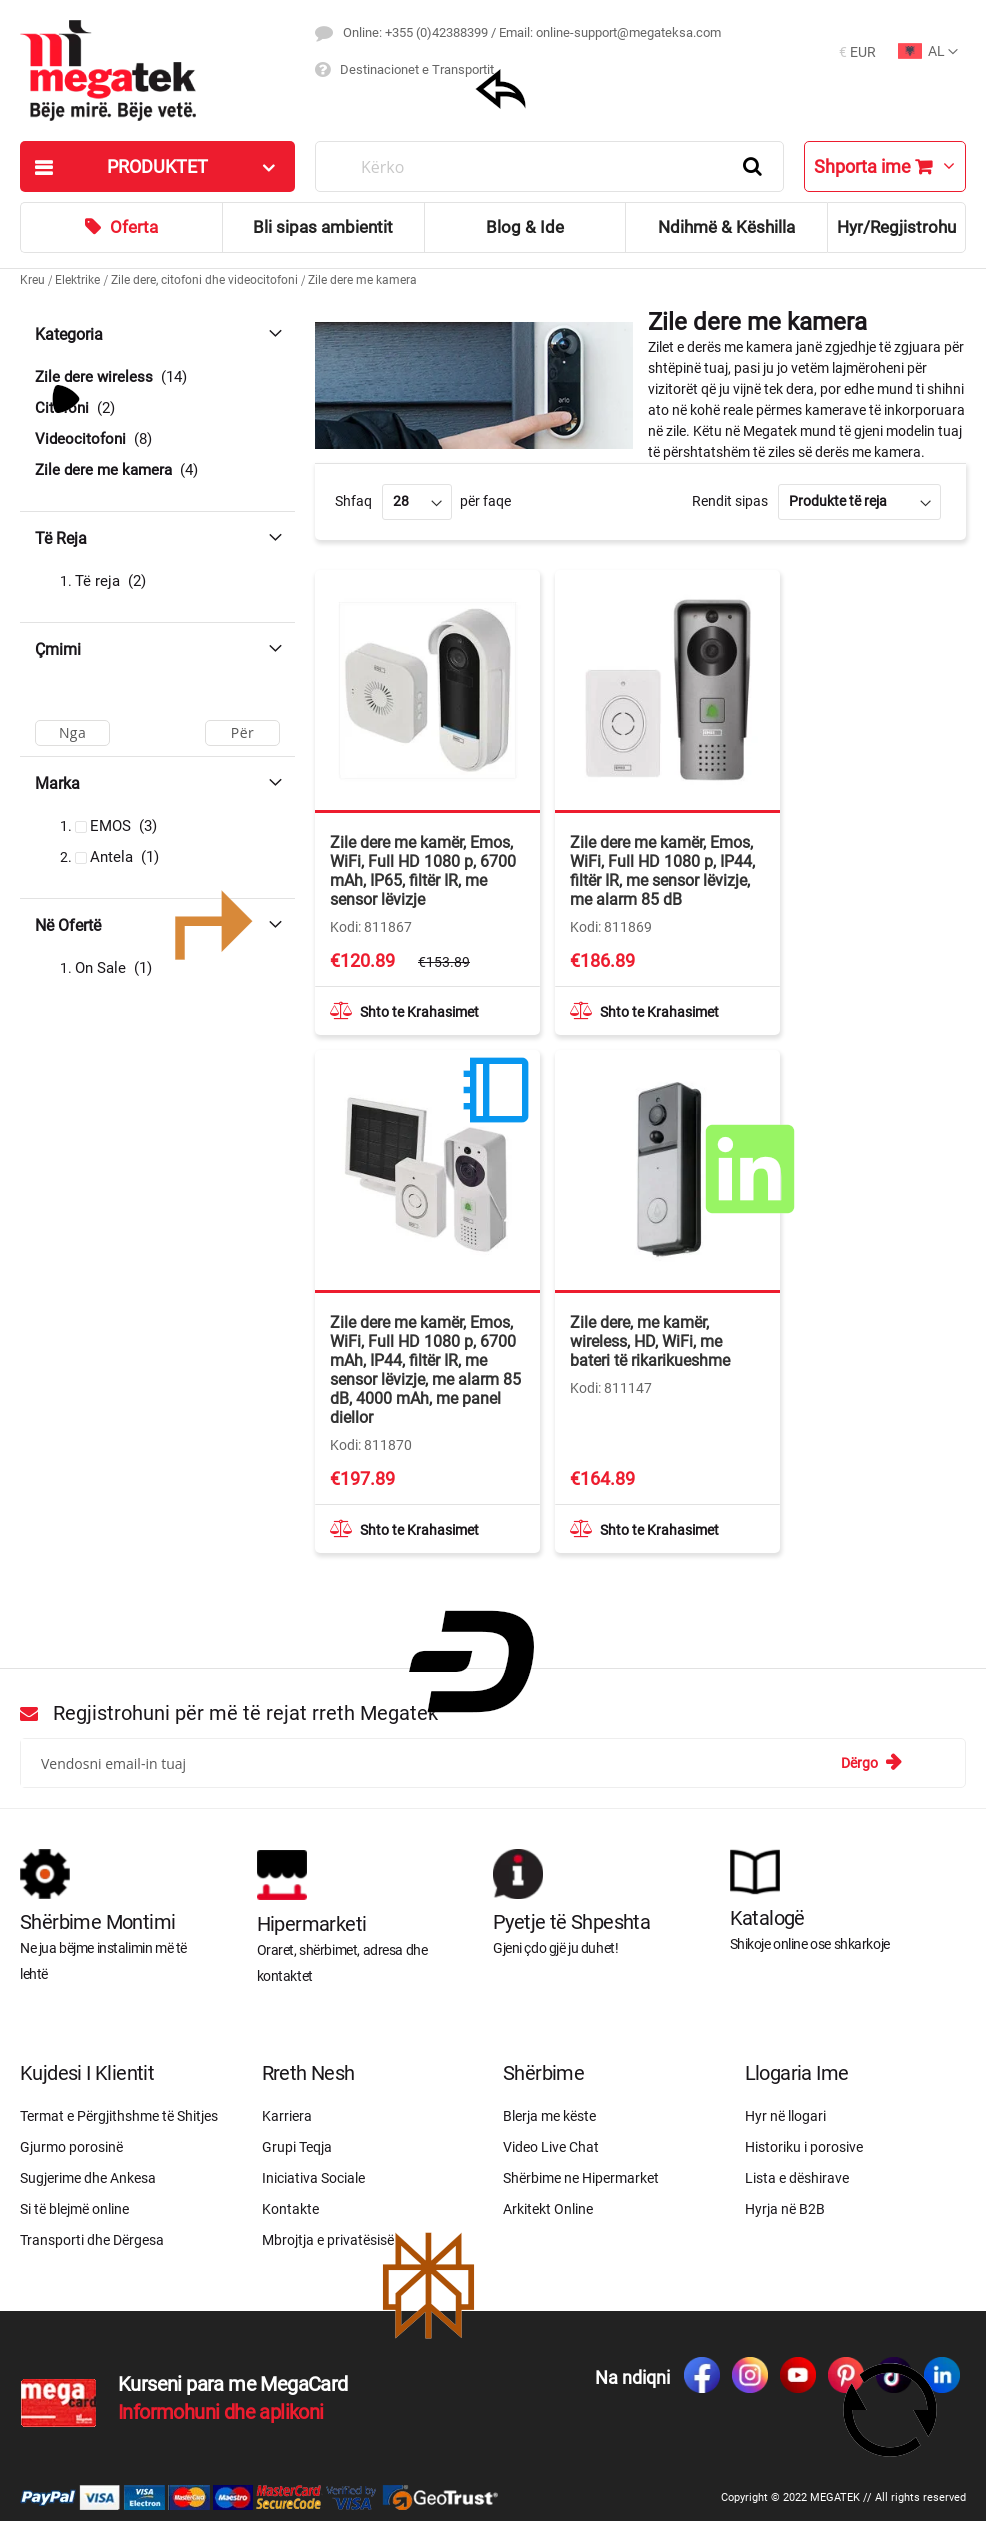 This screenshot has width=986, height=2521. What do you see at coordinates (66, 399) in the screenshot?
I see `open the Zalando shopping app` at bounding box center [66, 399].